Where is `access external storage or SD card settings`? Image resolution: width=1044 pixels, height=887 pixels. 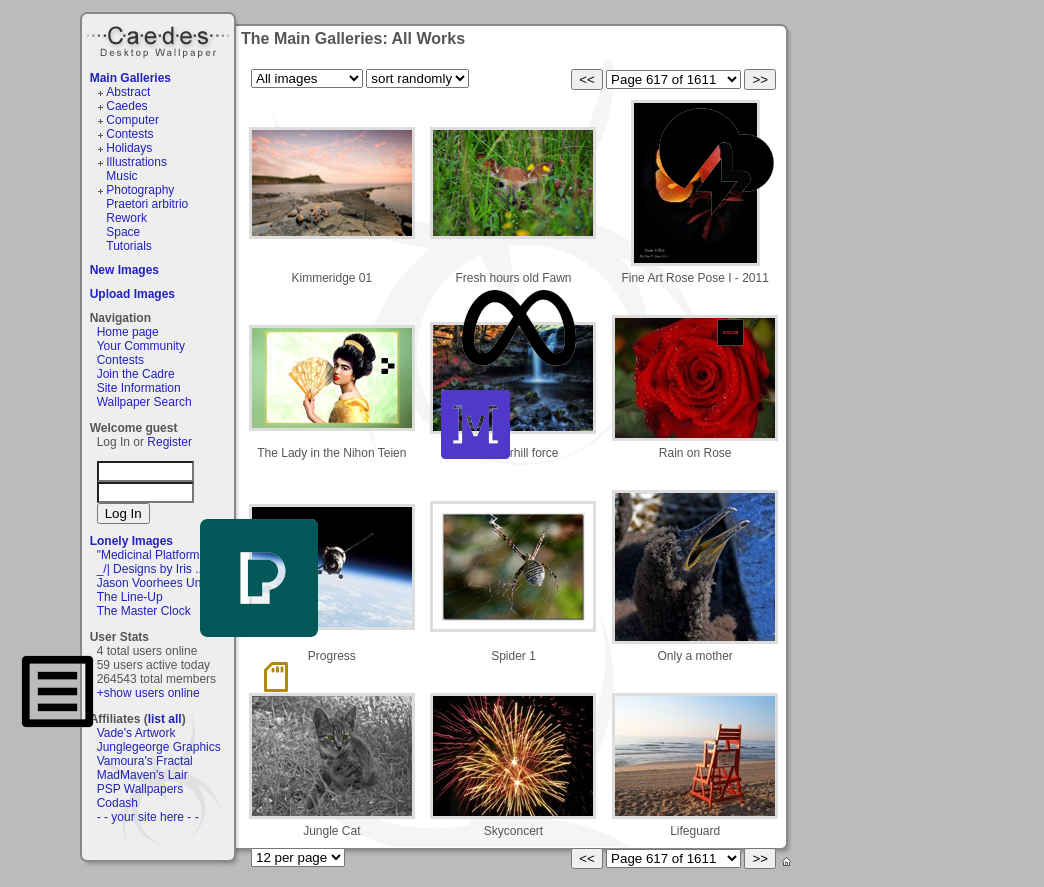 access external storage or SD card settings is located at coordinates (276, 677).